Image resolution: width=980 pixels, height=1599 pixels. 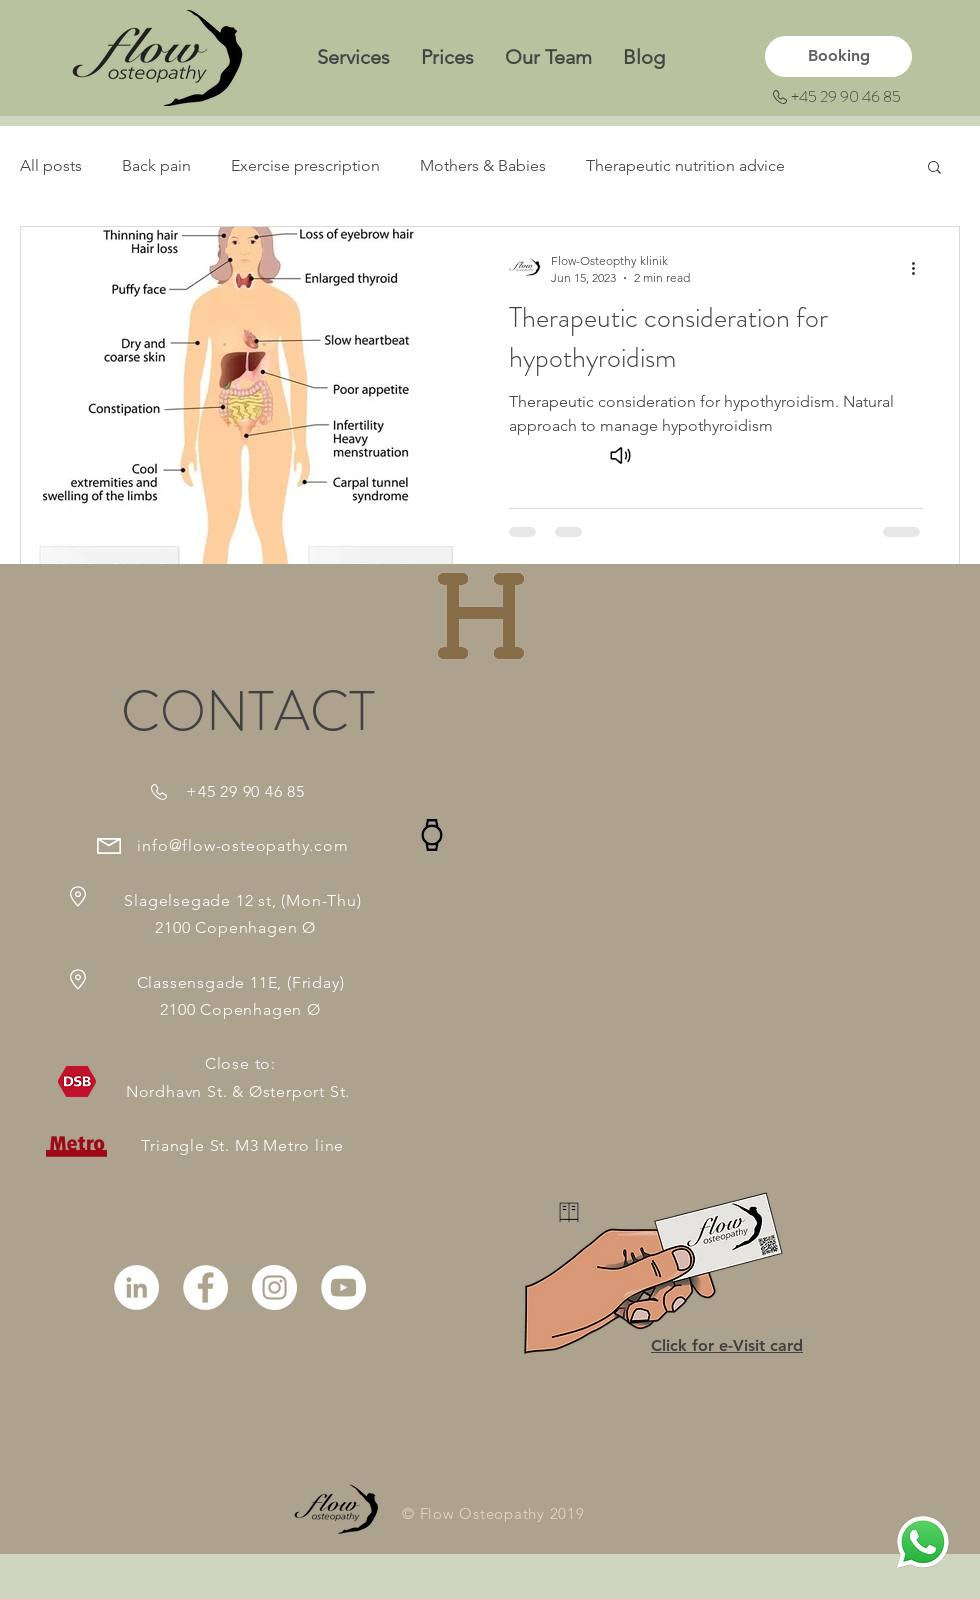 What do you see at coordinates (569, 1212) in the screenshot?
I see `access storage lockers` at bounding box center [569, 1212].